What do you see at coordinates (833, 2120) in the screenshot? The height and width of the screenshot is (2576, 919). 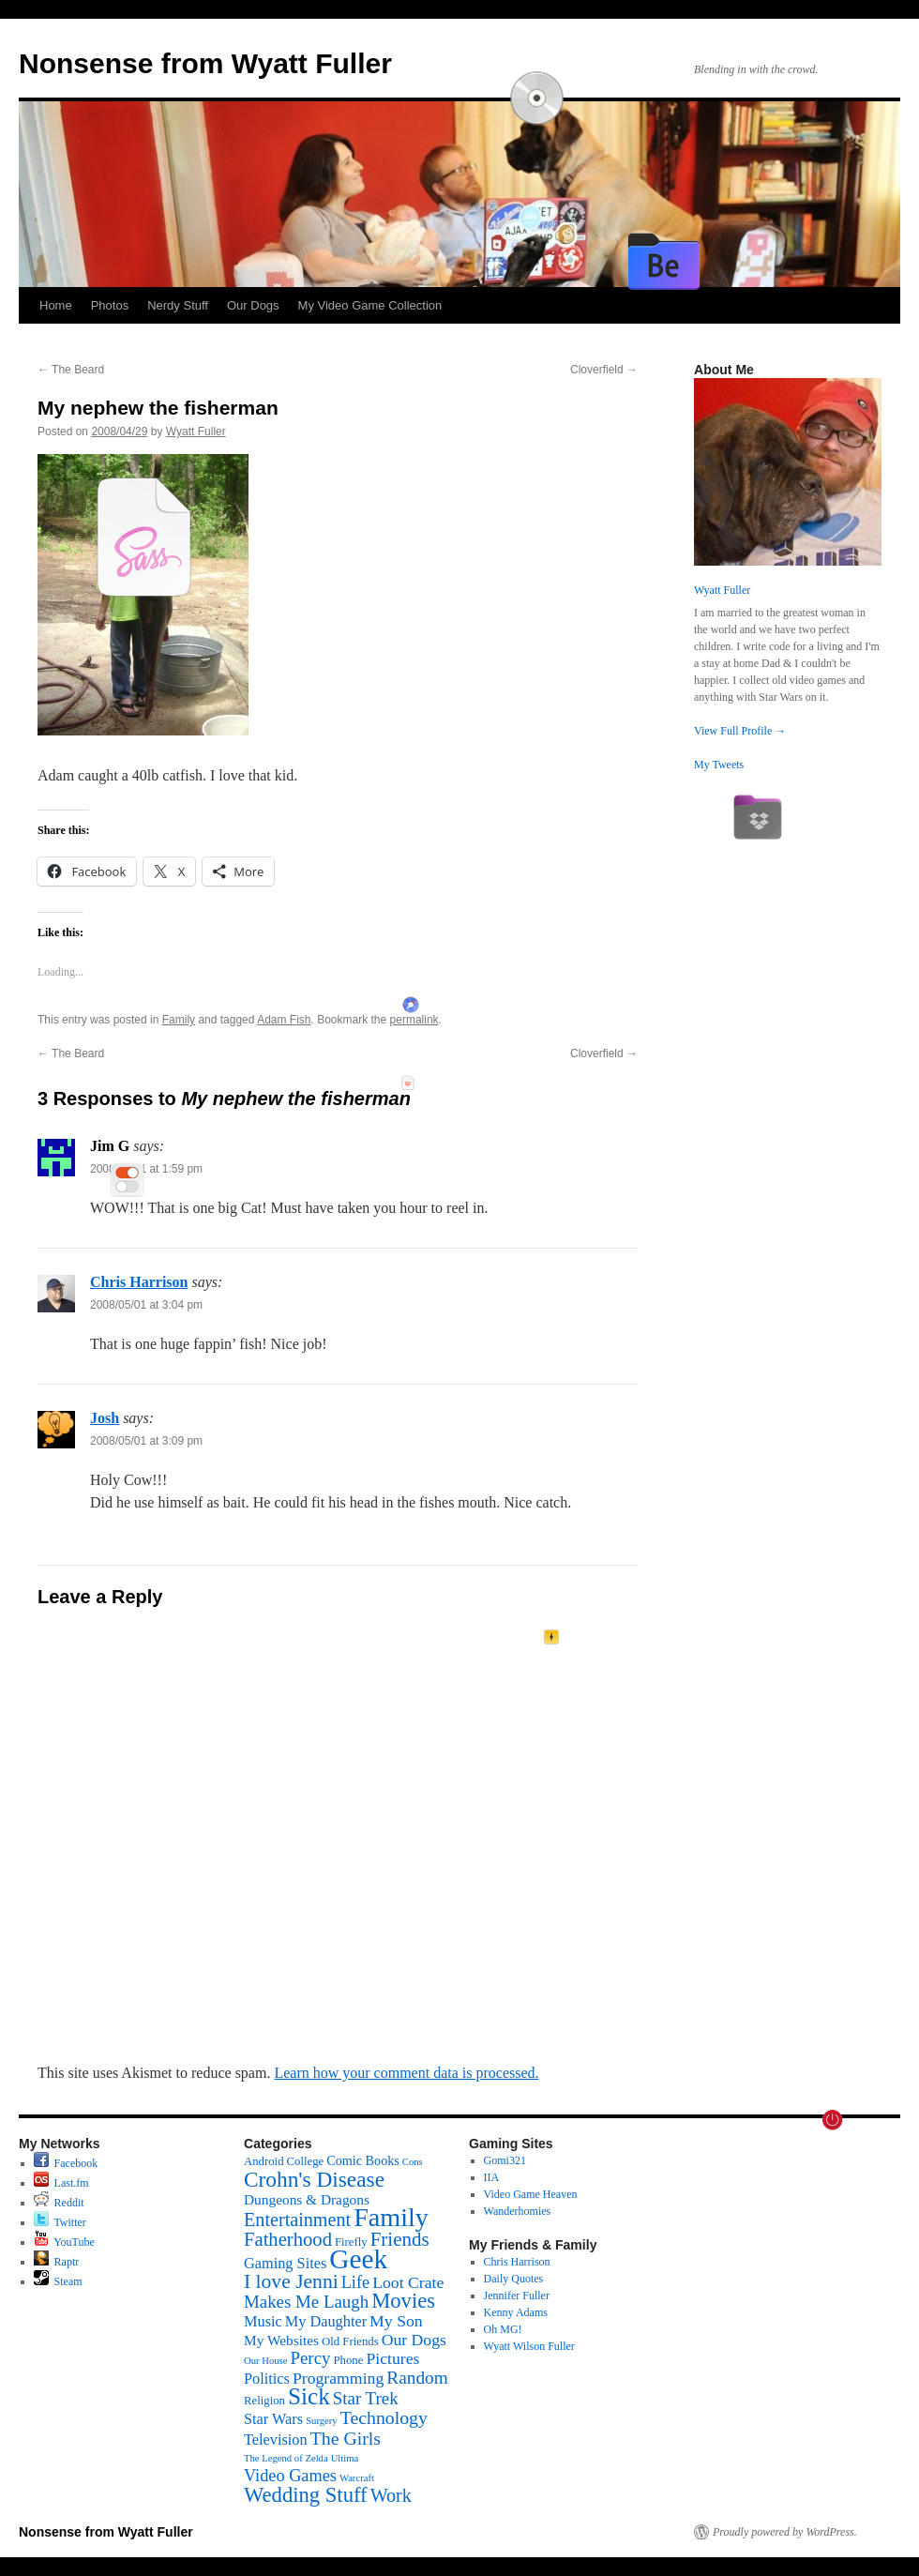 I see `shut down the system` at bounding box center [833, 2120].